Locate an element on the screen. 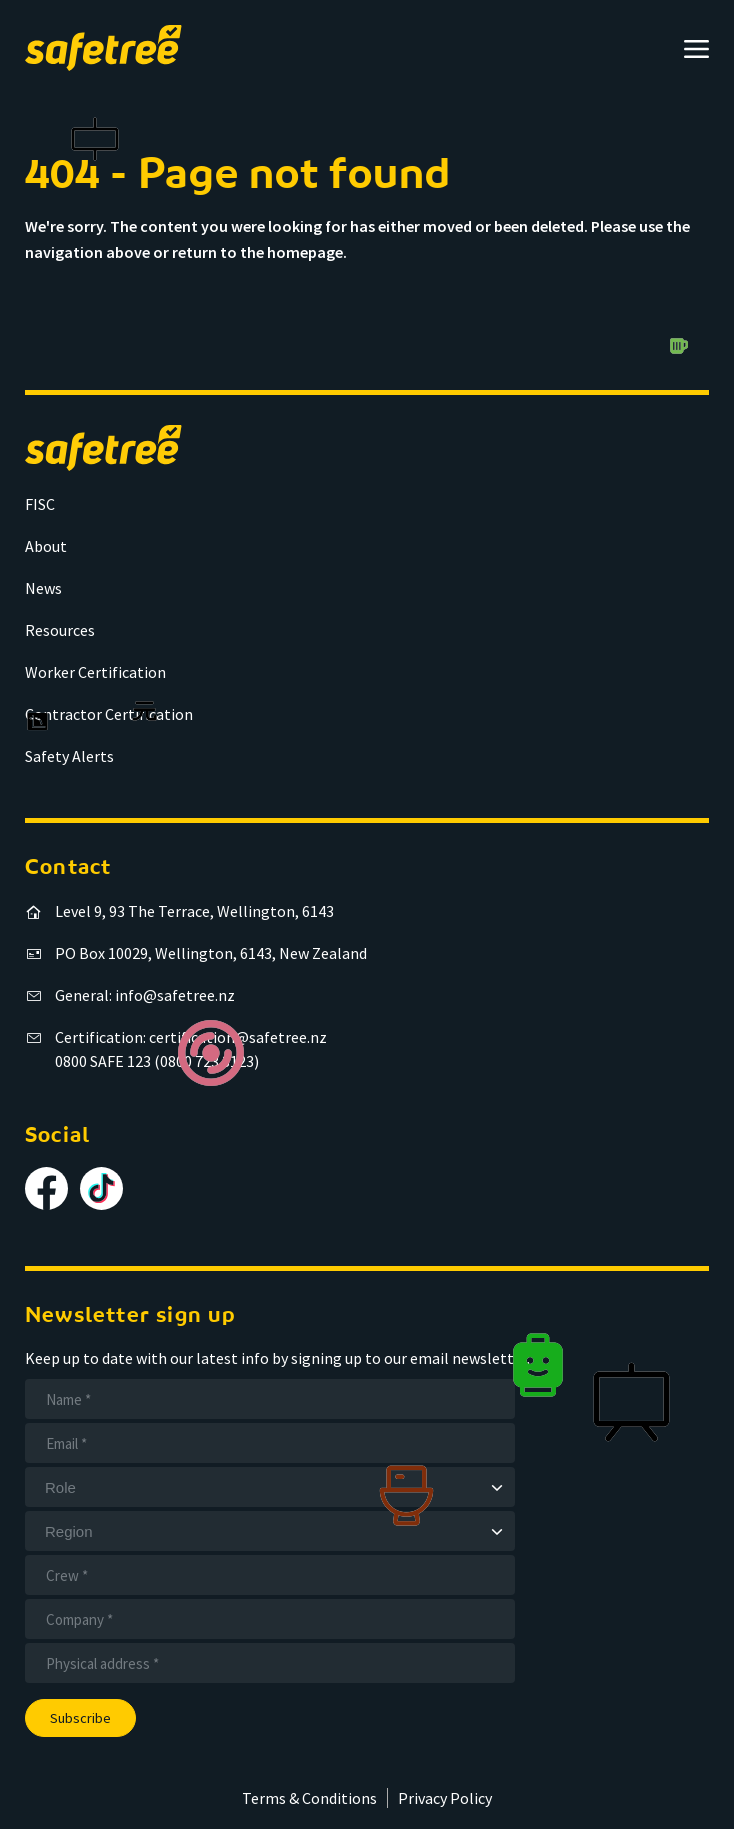 The width and height of the screenshot is (734, 1829). indicates a playful or fun mode is located at coordinates (538, 1365).